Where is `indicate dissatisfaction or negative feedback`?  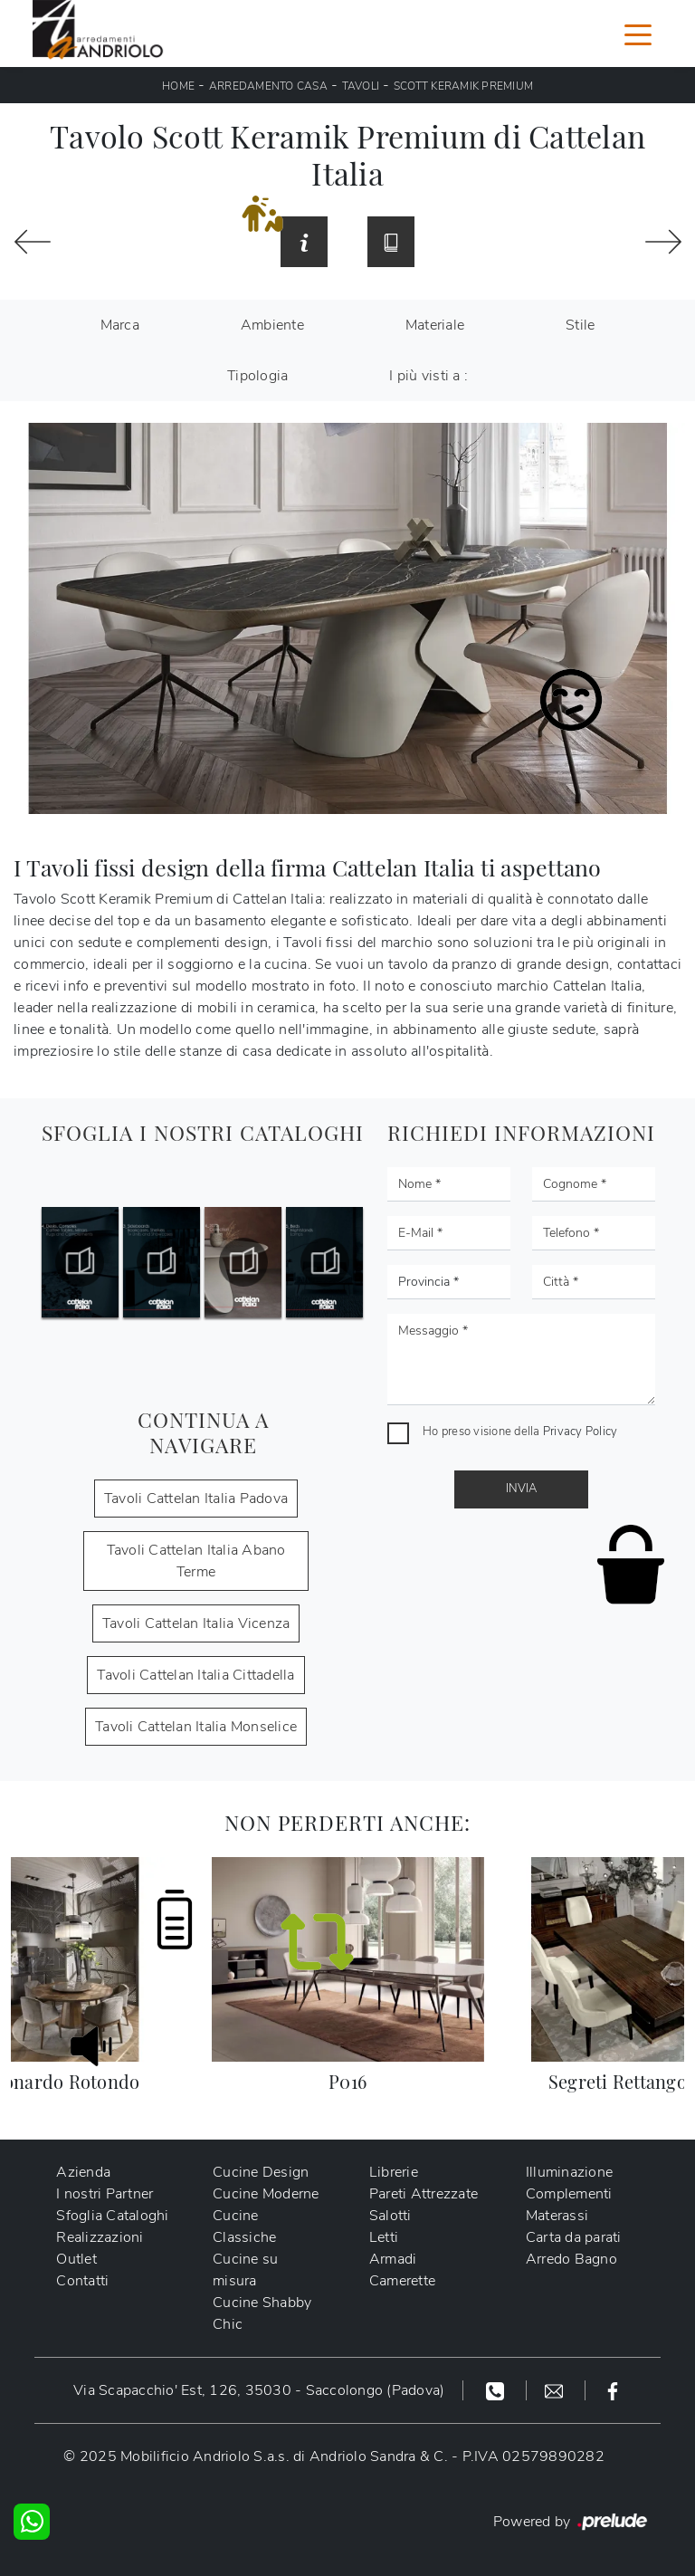 indicate dissatisfaction or negative feedback is located at coordinates (571, 700).